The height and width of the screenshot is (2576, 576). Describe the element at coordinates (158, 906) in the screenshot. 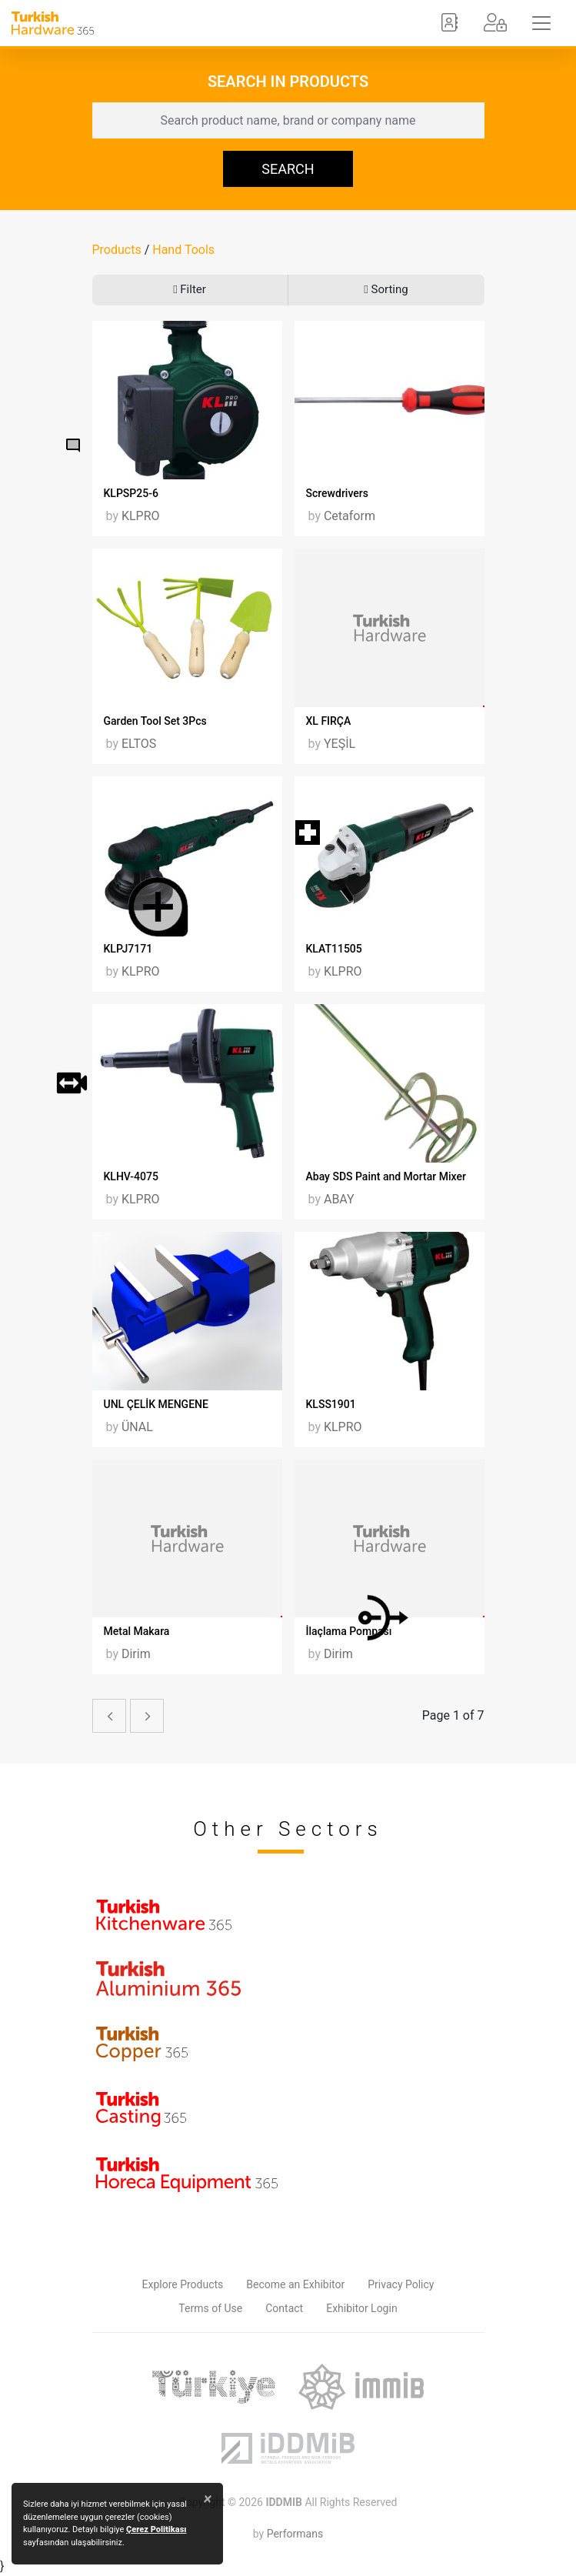

I see `add a new image or photo` at that location.